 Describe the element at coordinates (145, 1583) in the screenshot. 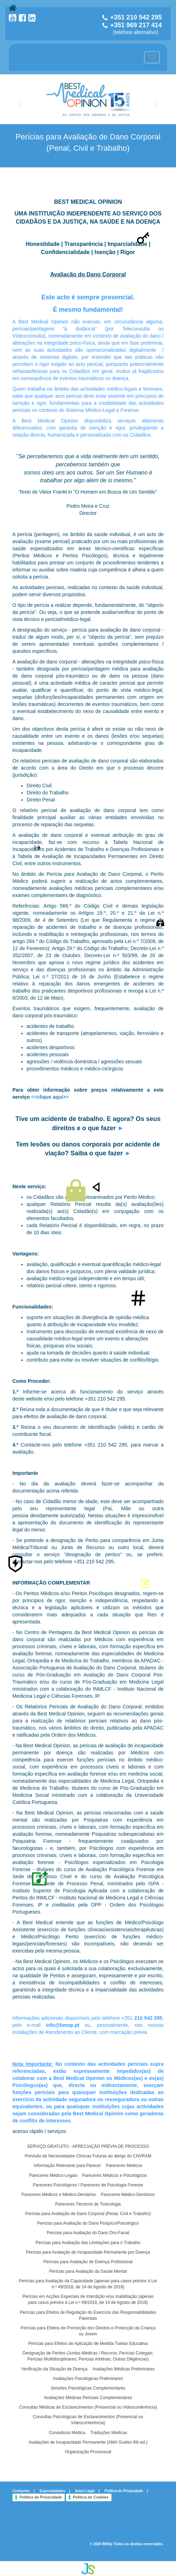

I see `download this file` at that location.